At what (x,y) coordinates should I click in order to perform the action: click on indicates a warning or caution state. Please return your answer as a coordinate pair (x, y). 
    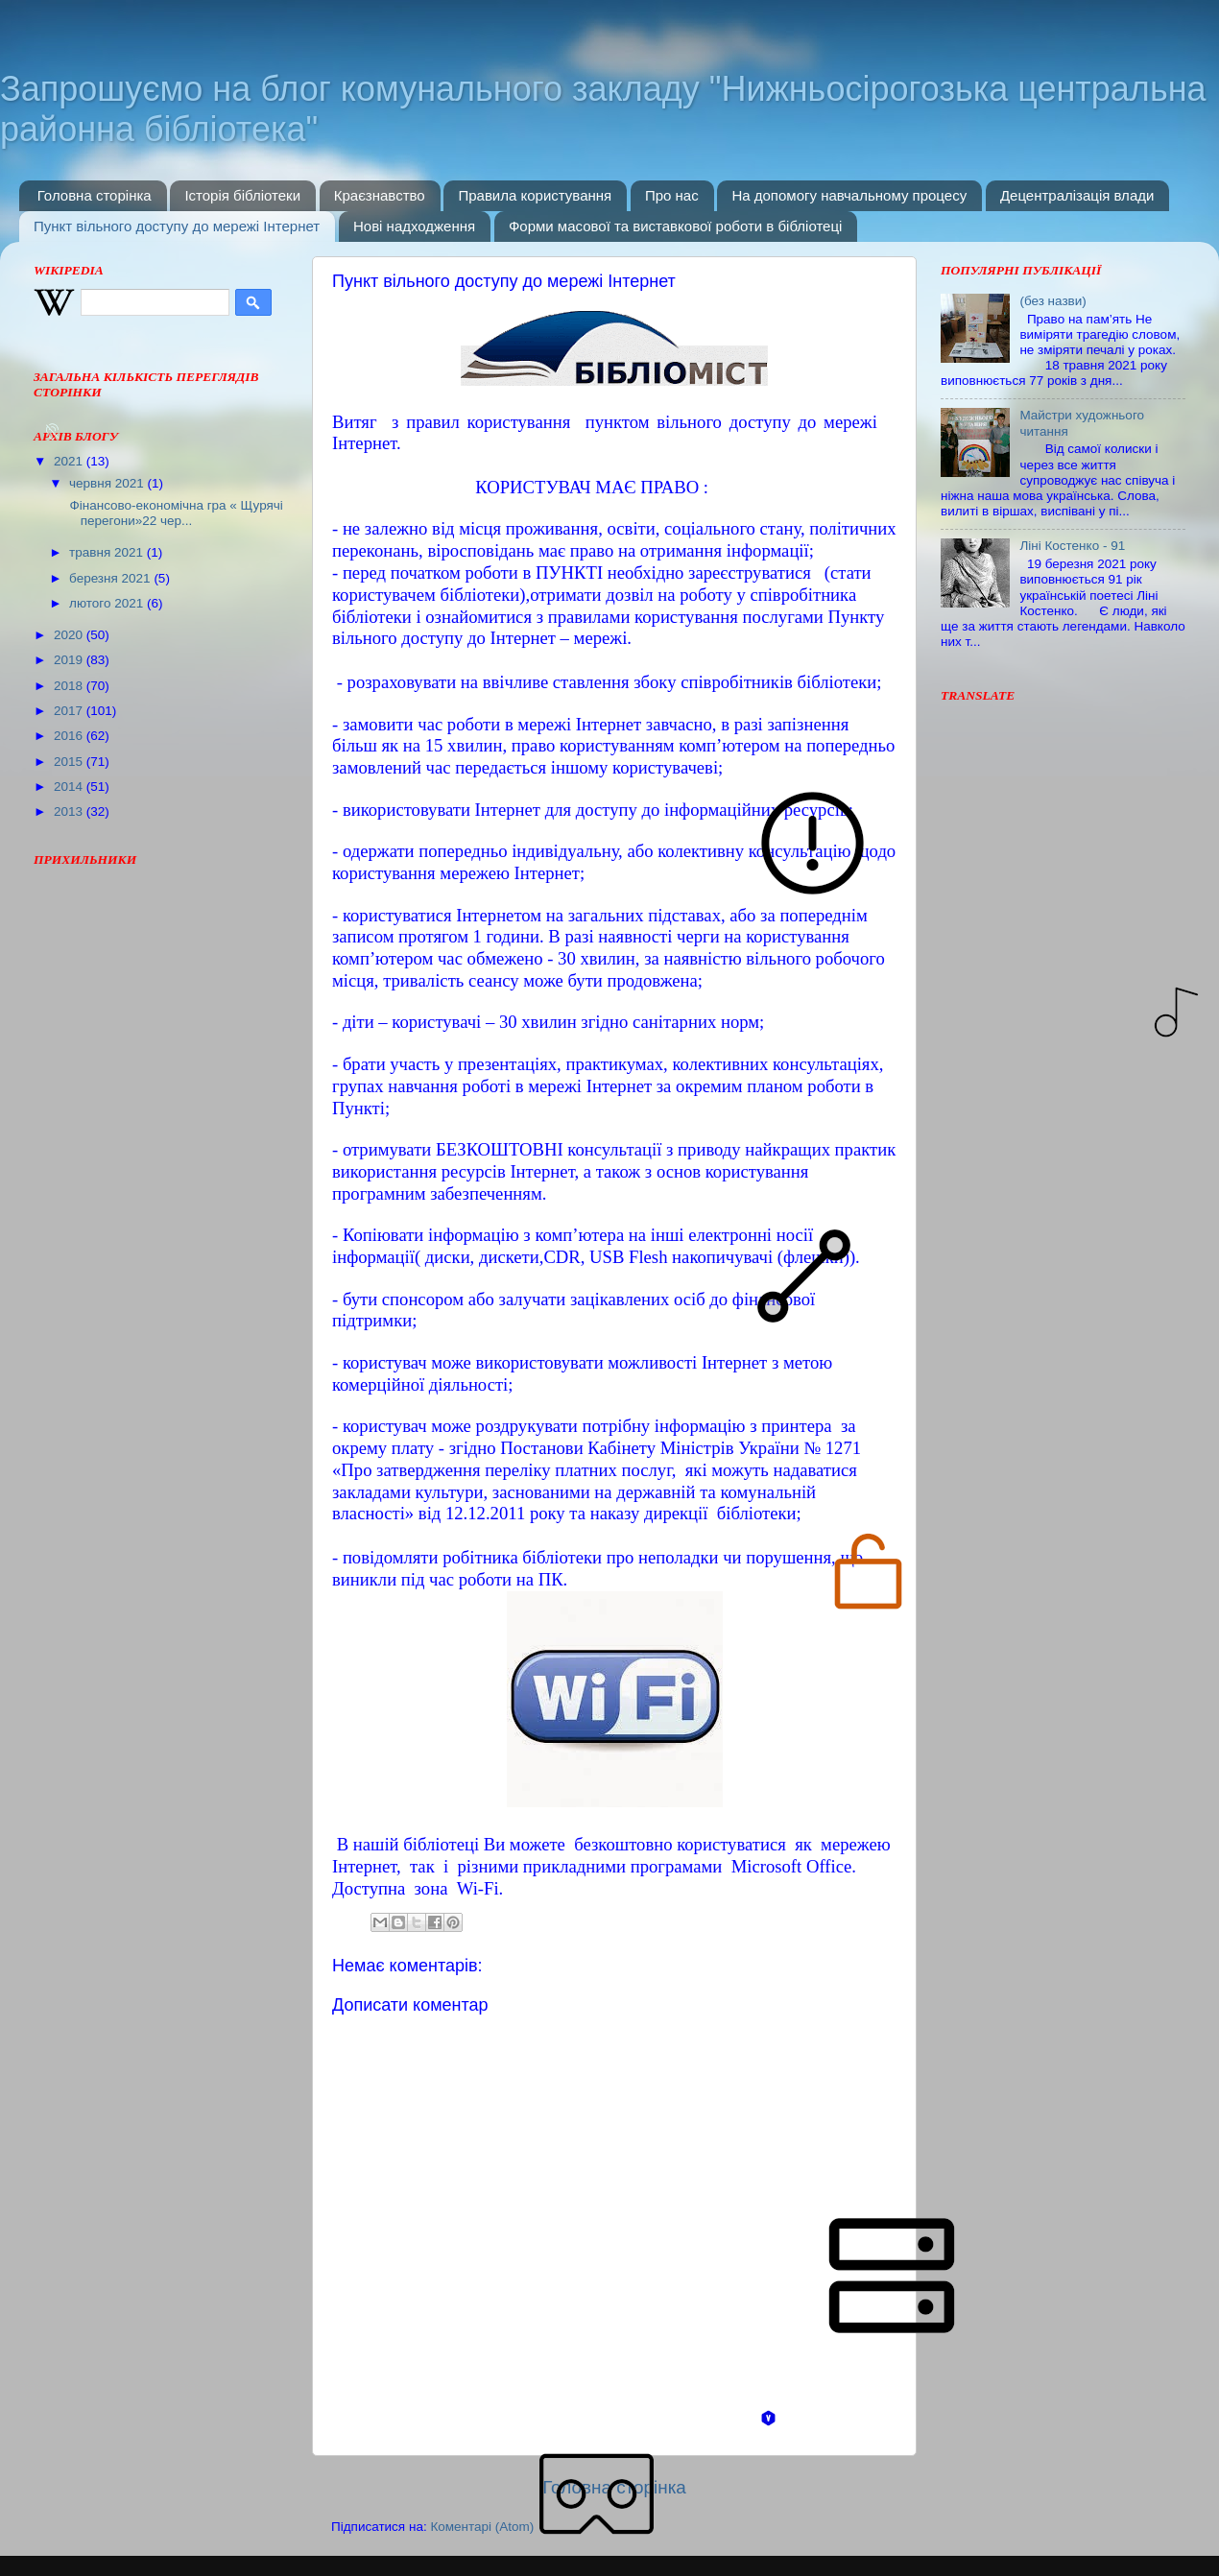
    Looking at the image, I should click on (812, 843).